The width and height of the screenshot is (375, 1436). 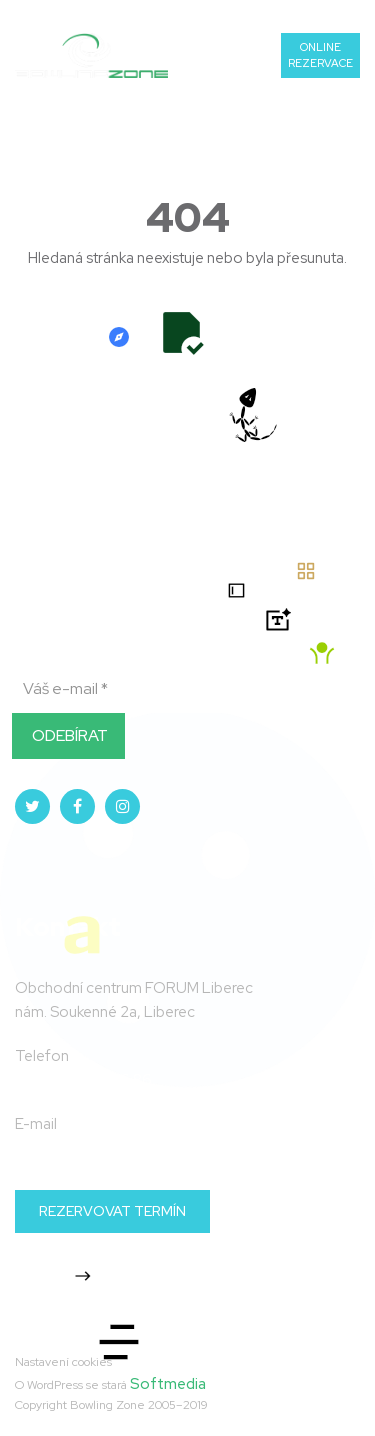 What do you see at coordinates (82, 935) in the screenshot?
I see `amilia brand logo` at bounding box center [82, 935].